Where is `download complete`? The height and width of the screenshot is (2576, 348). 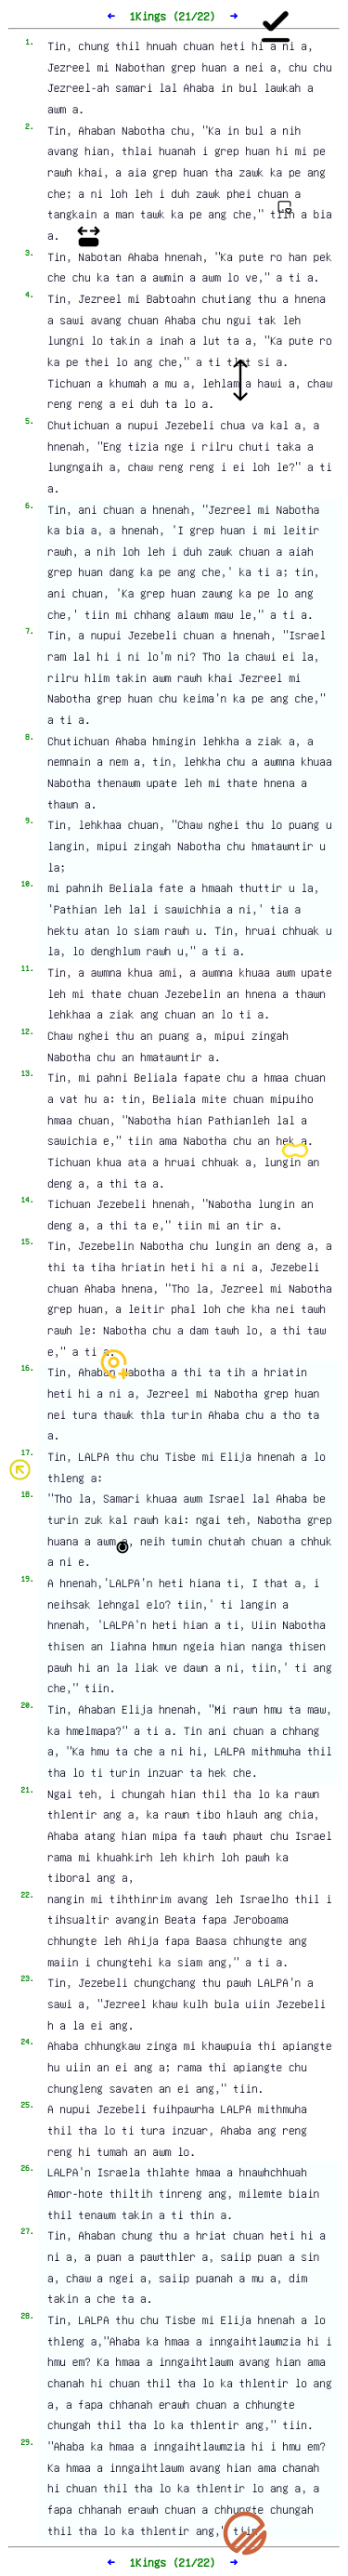
download complete is located at coordinates (276, 26).